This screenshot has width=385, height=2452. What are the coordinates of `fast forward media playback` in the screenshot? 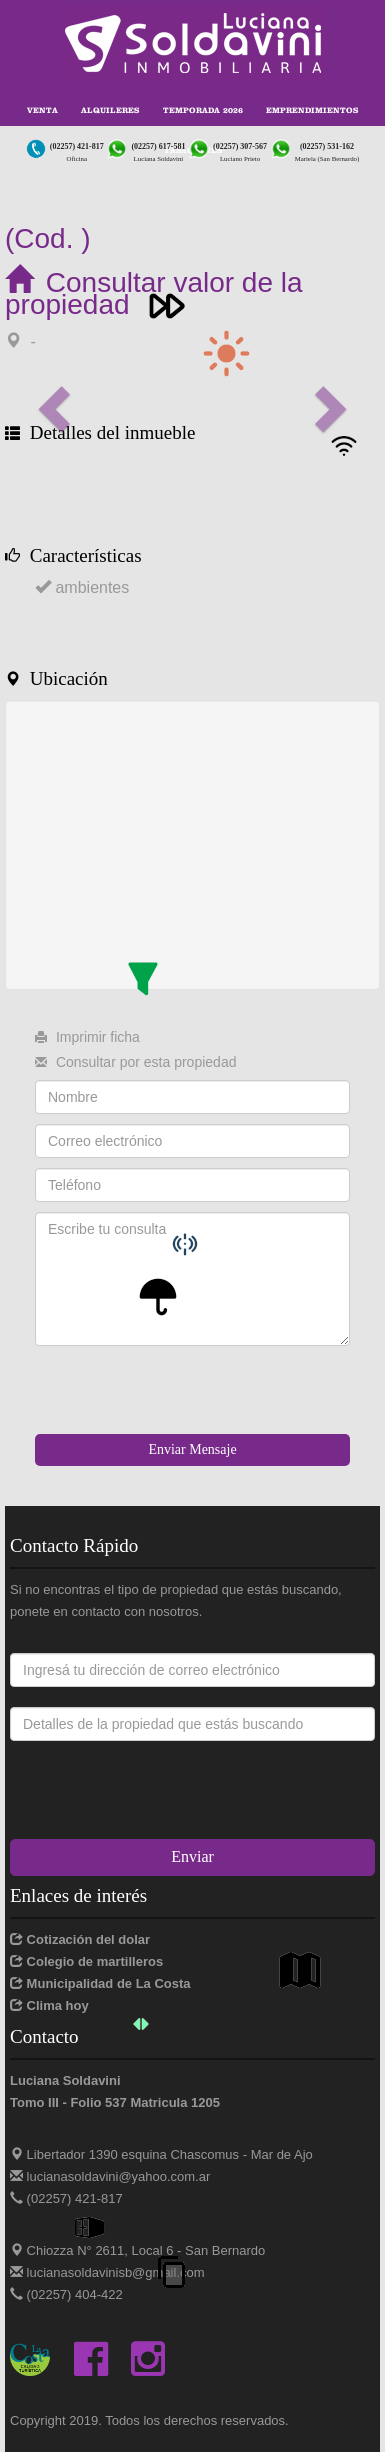 It's located at (165, 306).